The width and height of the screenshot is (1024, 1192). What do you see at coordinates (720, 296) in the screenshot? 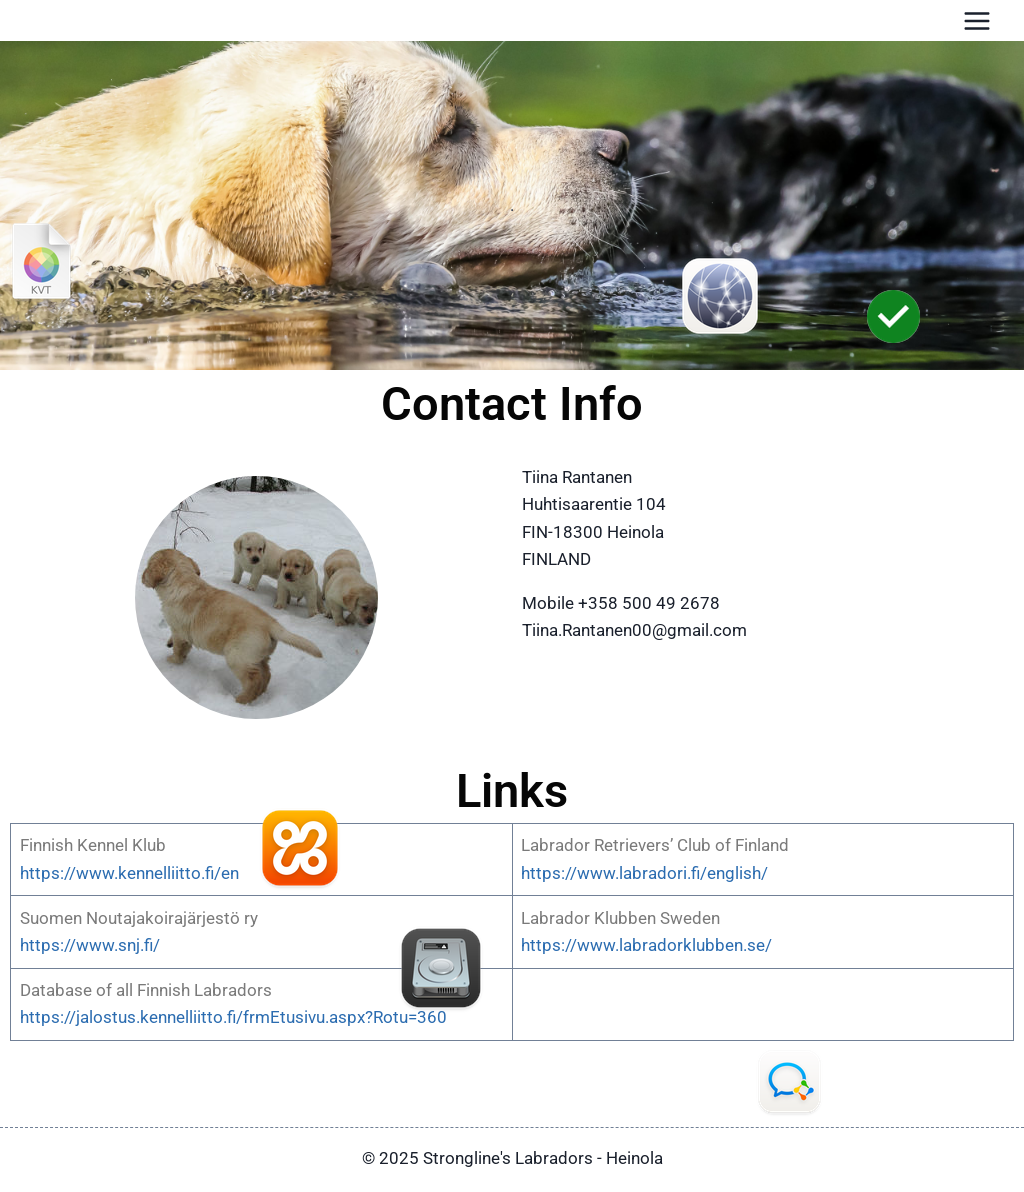
I see `access network file system or shared storage` at bounding box center [720, 296].